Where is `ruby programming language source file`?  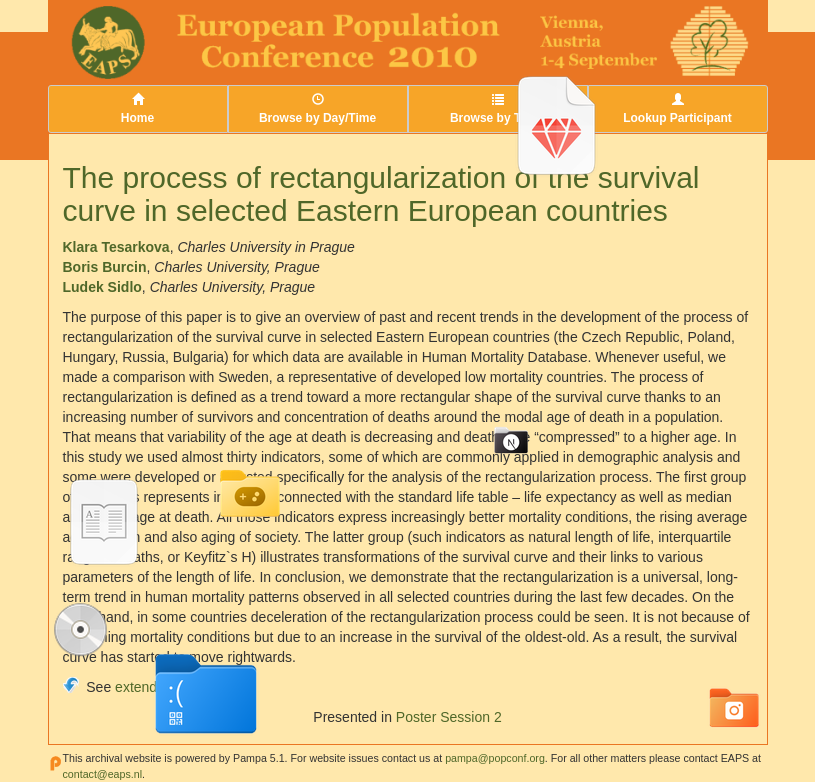 ruby programming language source file is located at coordinates (556, 125).